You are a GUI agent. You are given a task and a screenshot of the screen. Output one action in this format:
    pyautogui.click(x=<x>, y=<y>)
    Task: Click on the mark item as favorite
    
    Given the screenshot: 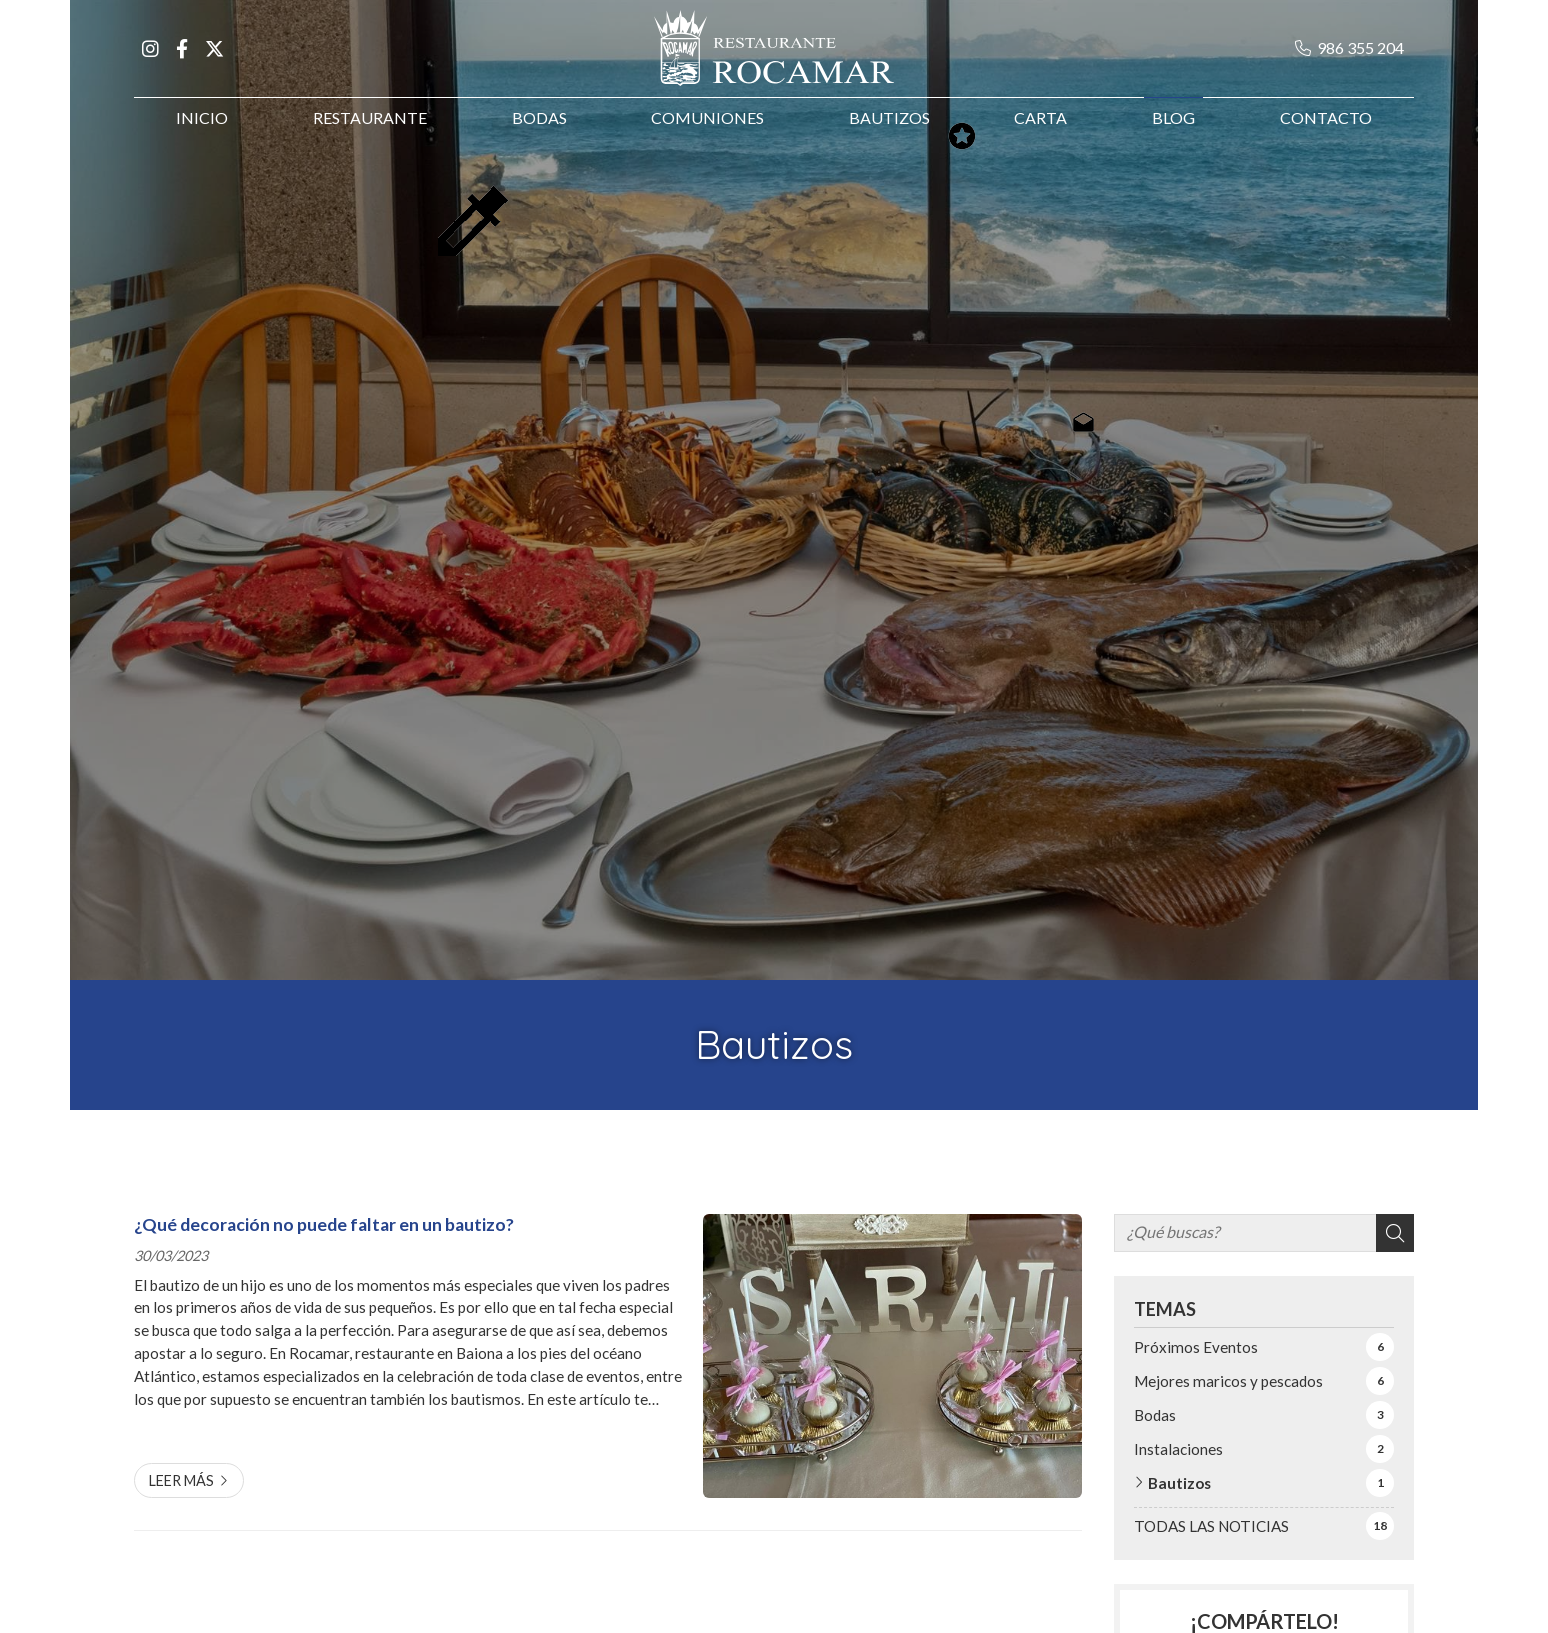 What is the action you would take?
    pyautogui.click(x=962, y=136)
    